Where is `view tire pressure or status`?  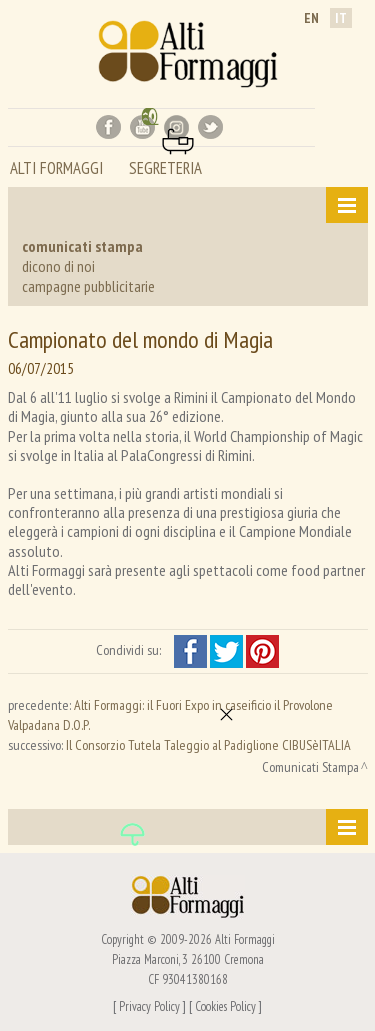 view tire pressure or status is located at coordinates (149, 116).